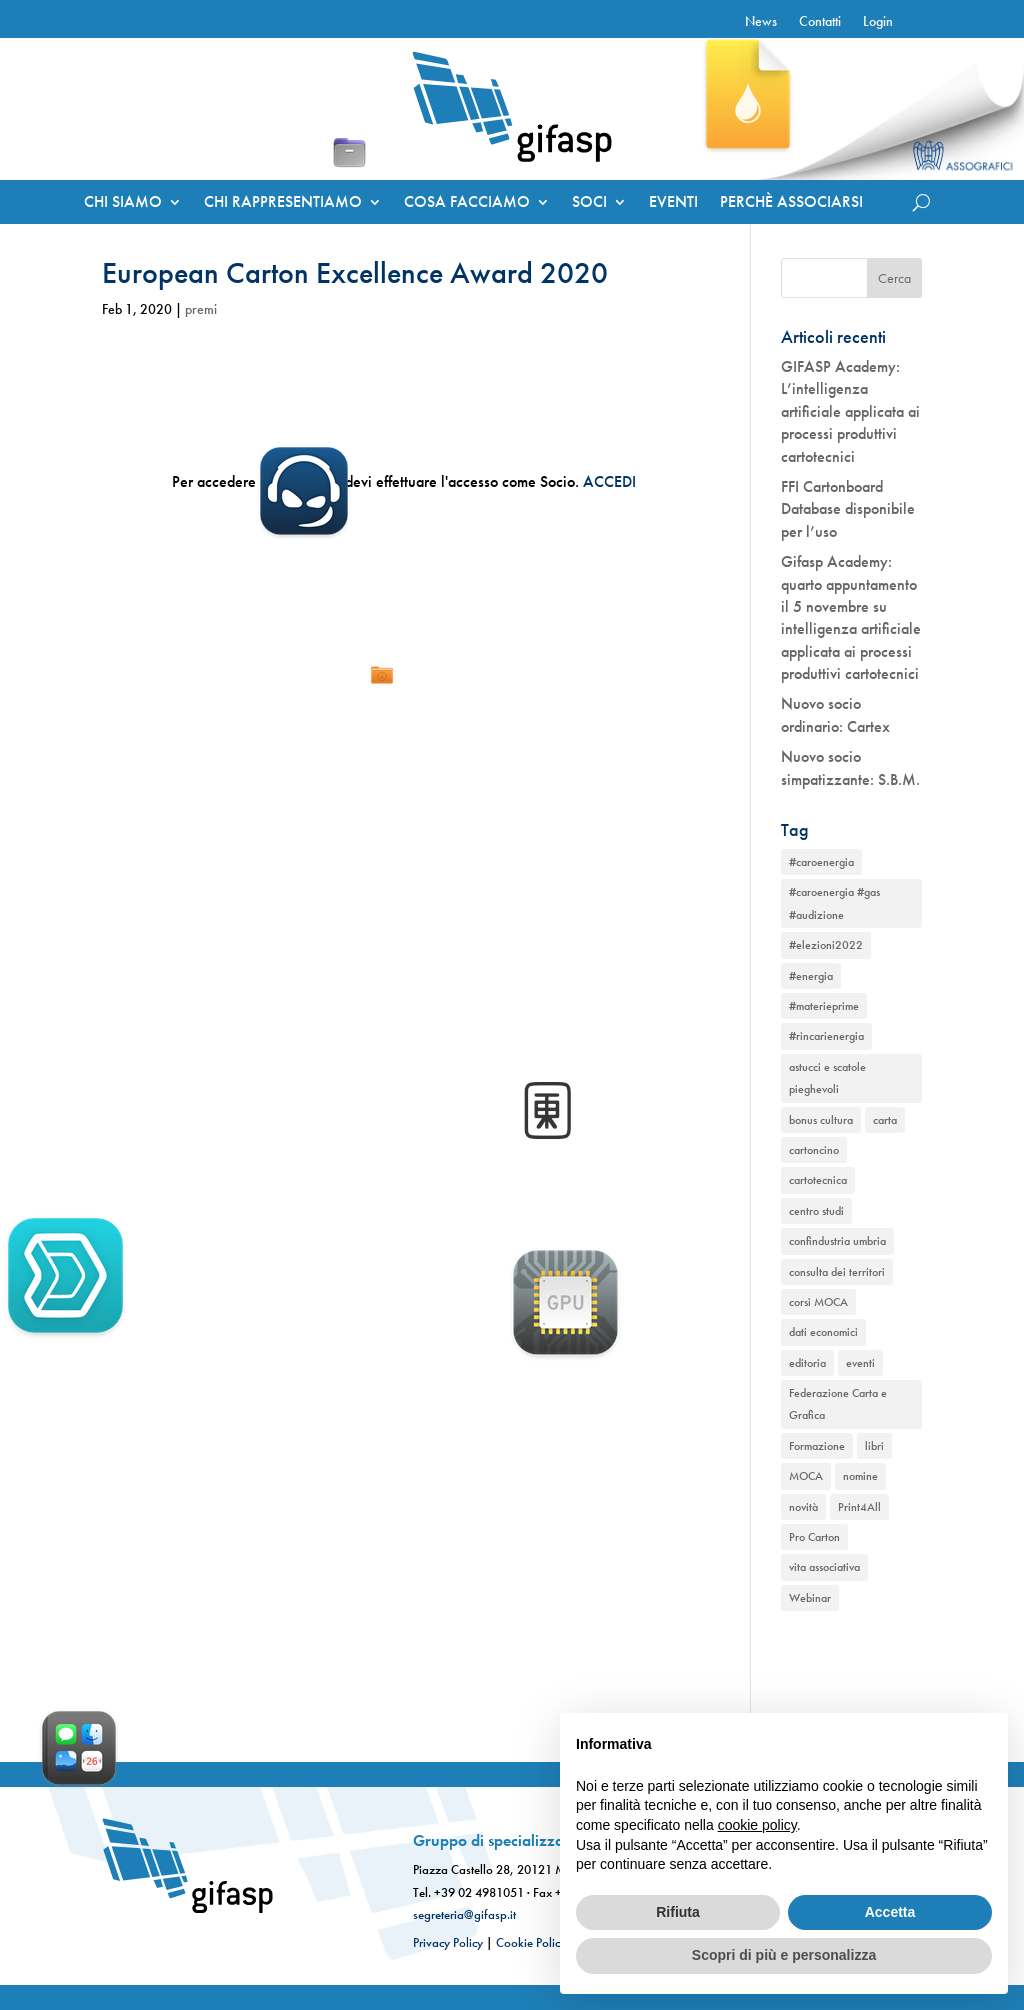 The height and width of the screenshot is (2010, 1024). What do you see at coordinates (349, 152) in the screenshot?
I see `open the nautilus file manager` at bounding box center [349, 152].